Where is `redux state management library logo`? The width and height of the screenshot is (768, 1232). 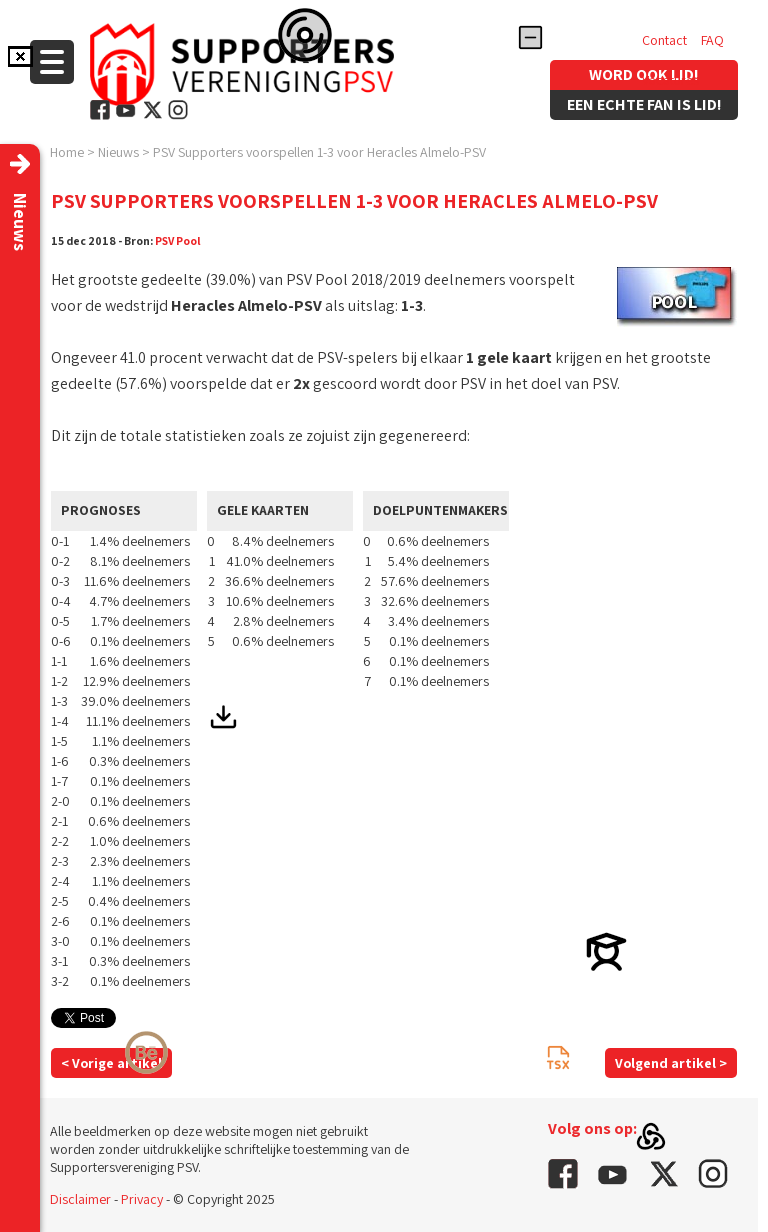 redux state management library logo is located at coordinates (651, 1137).